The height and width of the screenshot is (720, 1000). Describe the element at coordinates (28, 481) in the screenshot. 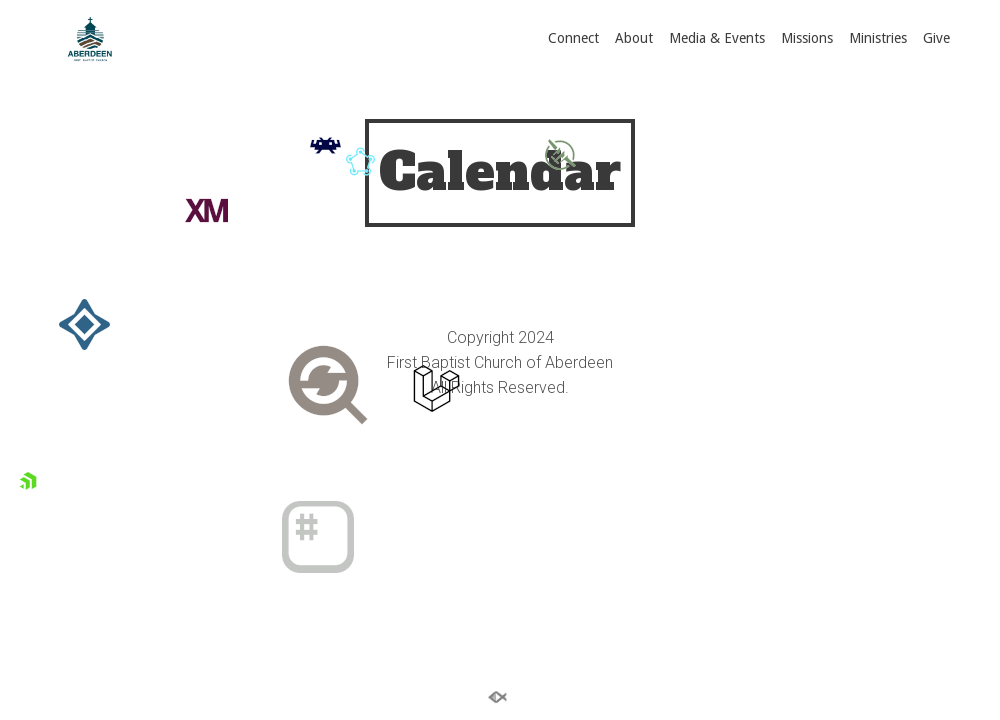

I see `progress software company logo` at that location.